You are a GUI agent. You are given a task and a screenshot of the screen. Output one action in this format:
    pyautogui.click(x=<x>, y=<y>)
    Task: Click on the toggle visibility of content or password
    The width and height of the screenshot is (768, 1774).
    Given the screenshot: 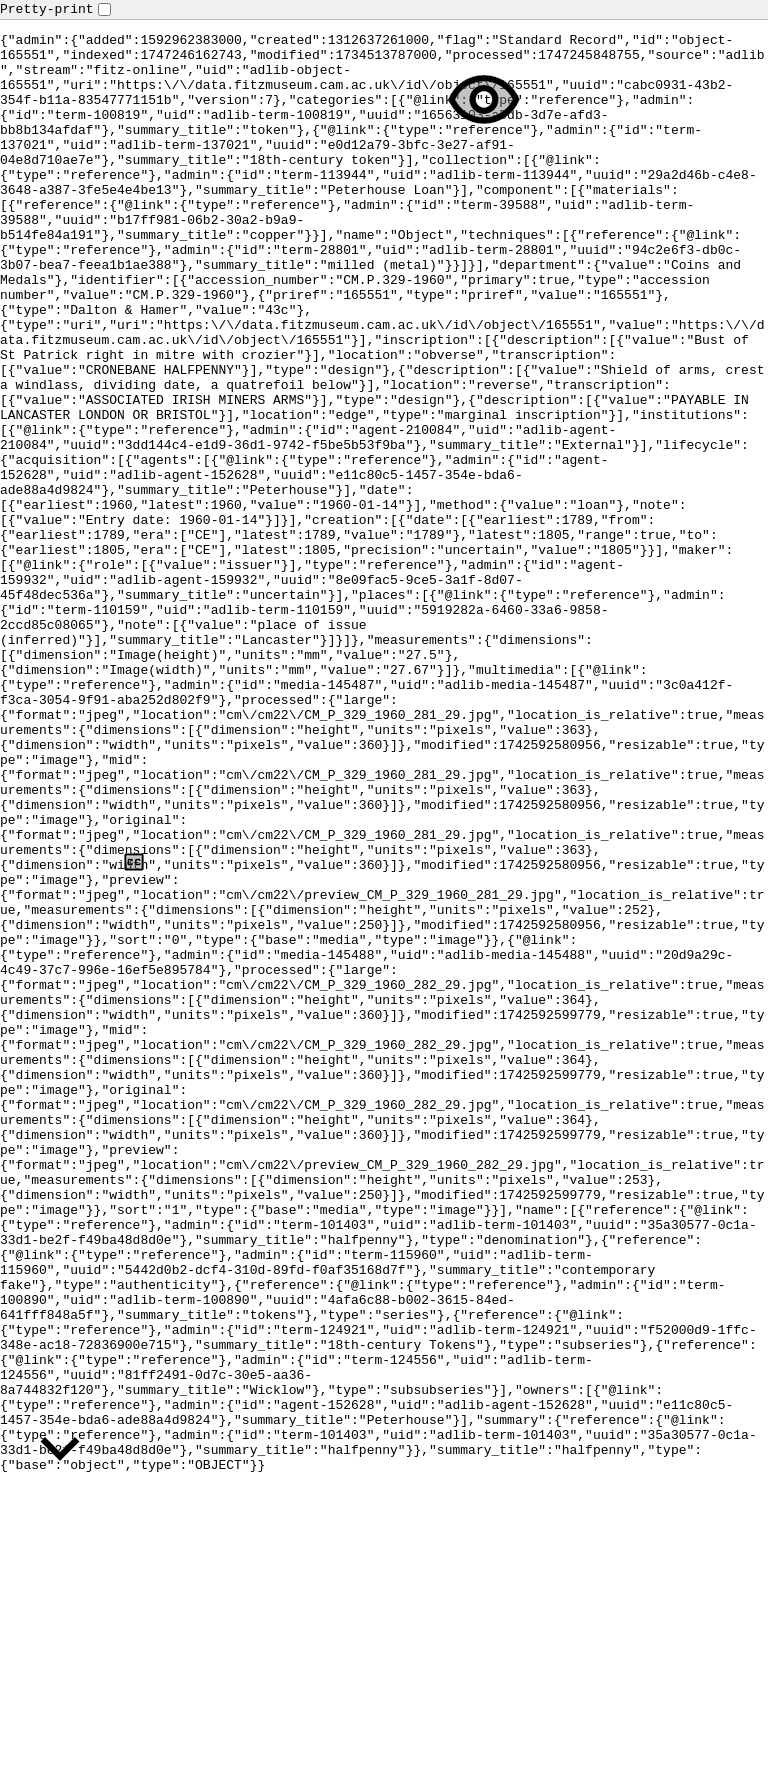 What is the action you would take?
    pyautogui.click(x=484, y=101)
    